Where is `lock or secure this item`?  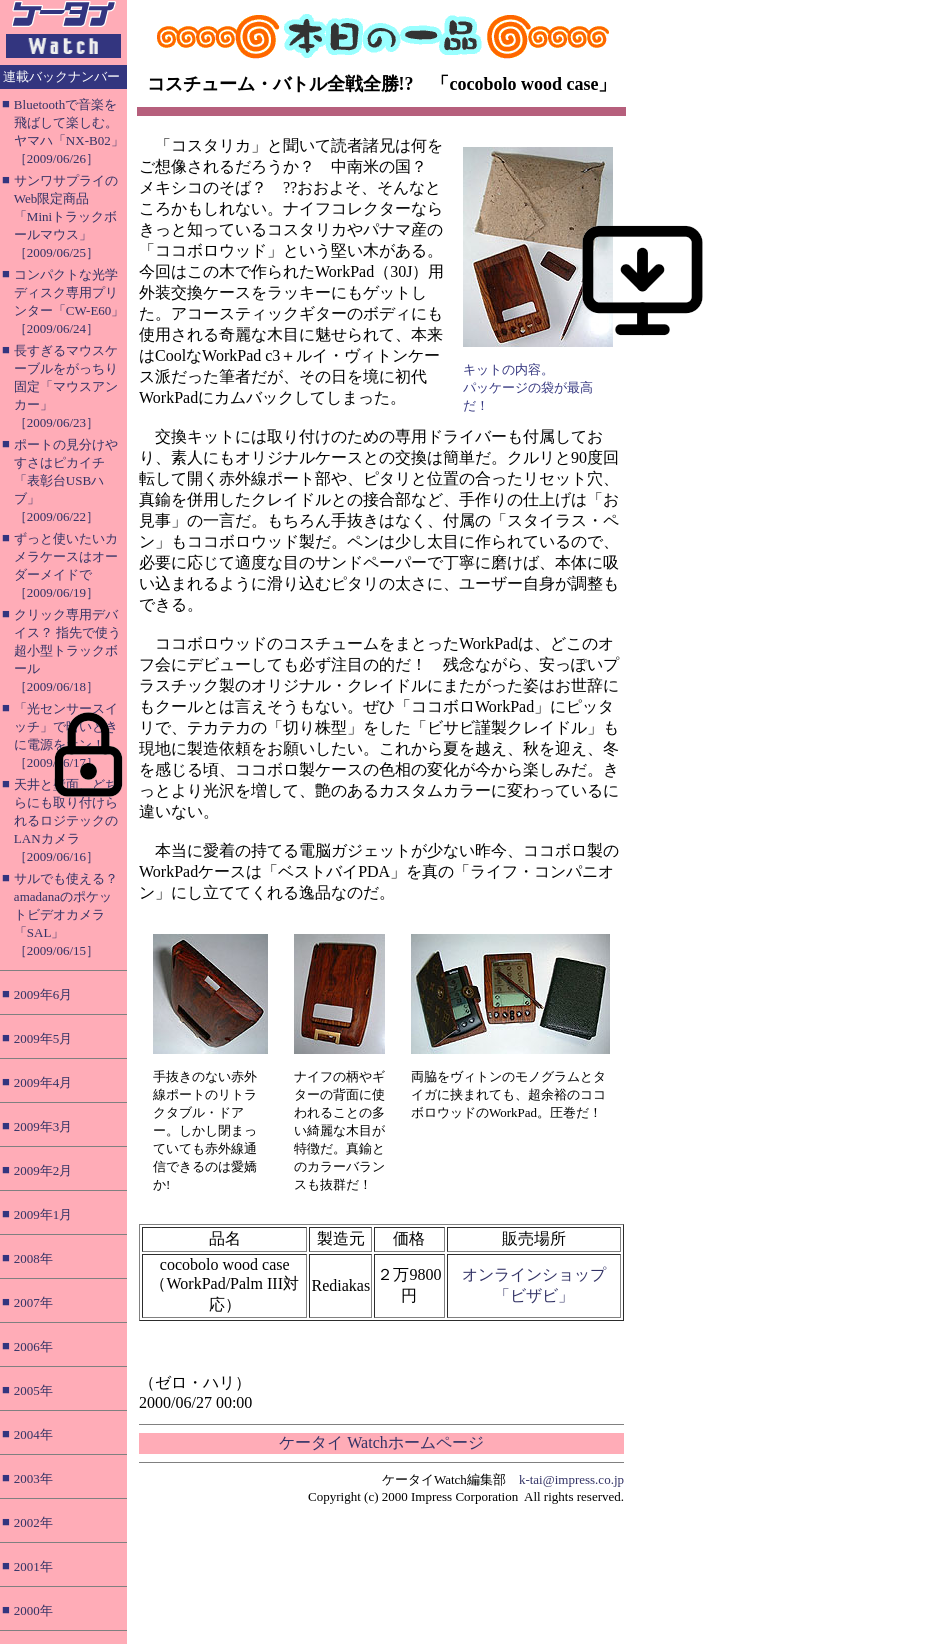
lock or secure this item is located at coordinates (88, 754).